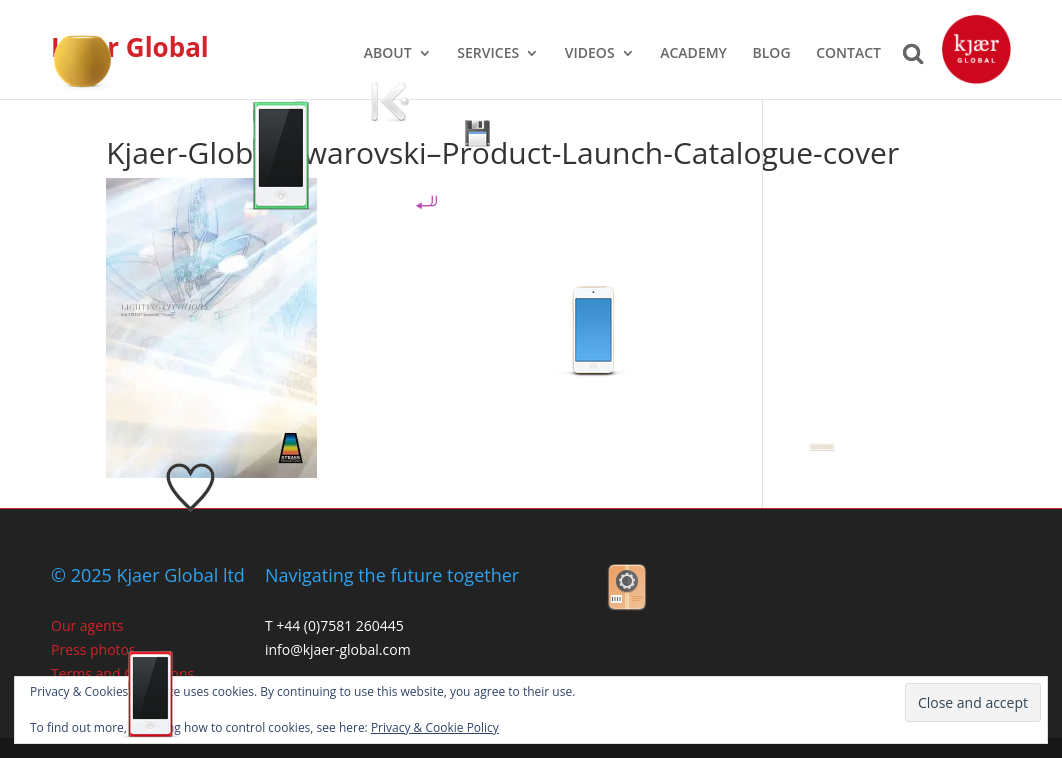 This screenshot has height=758, width=1062. Describe the element at coordinates (627, 587) in the screenshot. I see `indicates package manager is processing` at that location.